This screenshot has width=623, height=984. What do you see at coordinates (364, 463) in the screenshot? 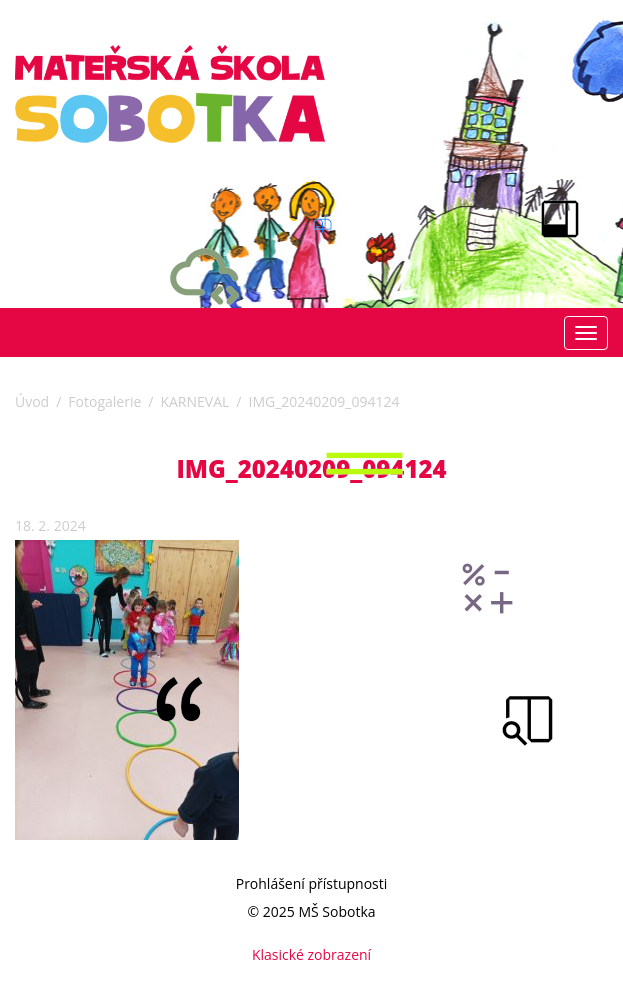
I see `drag to reorder or rearrange items` at bounding box center [364, 463].